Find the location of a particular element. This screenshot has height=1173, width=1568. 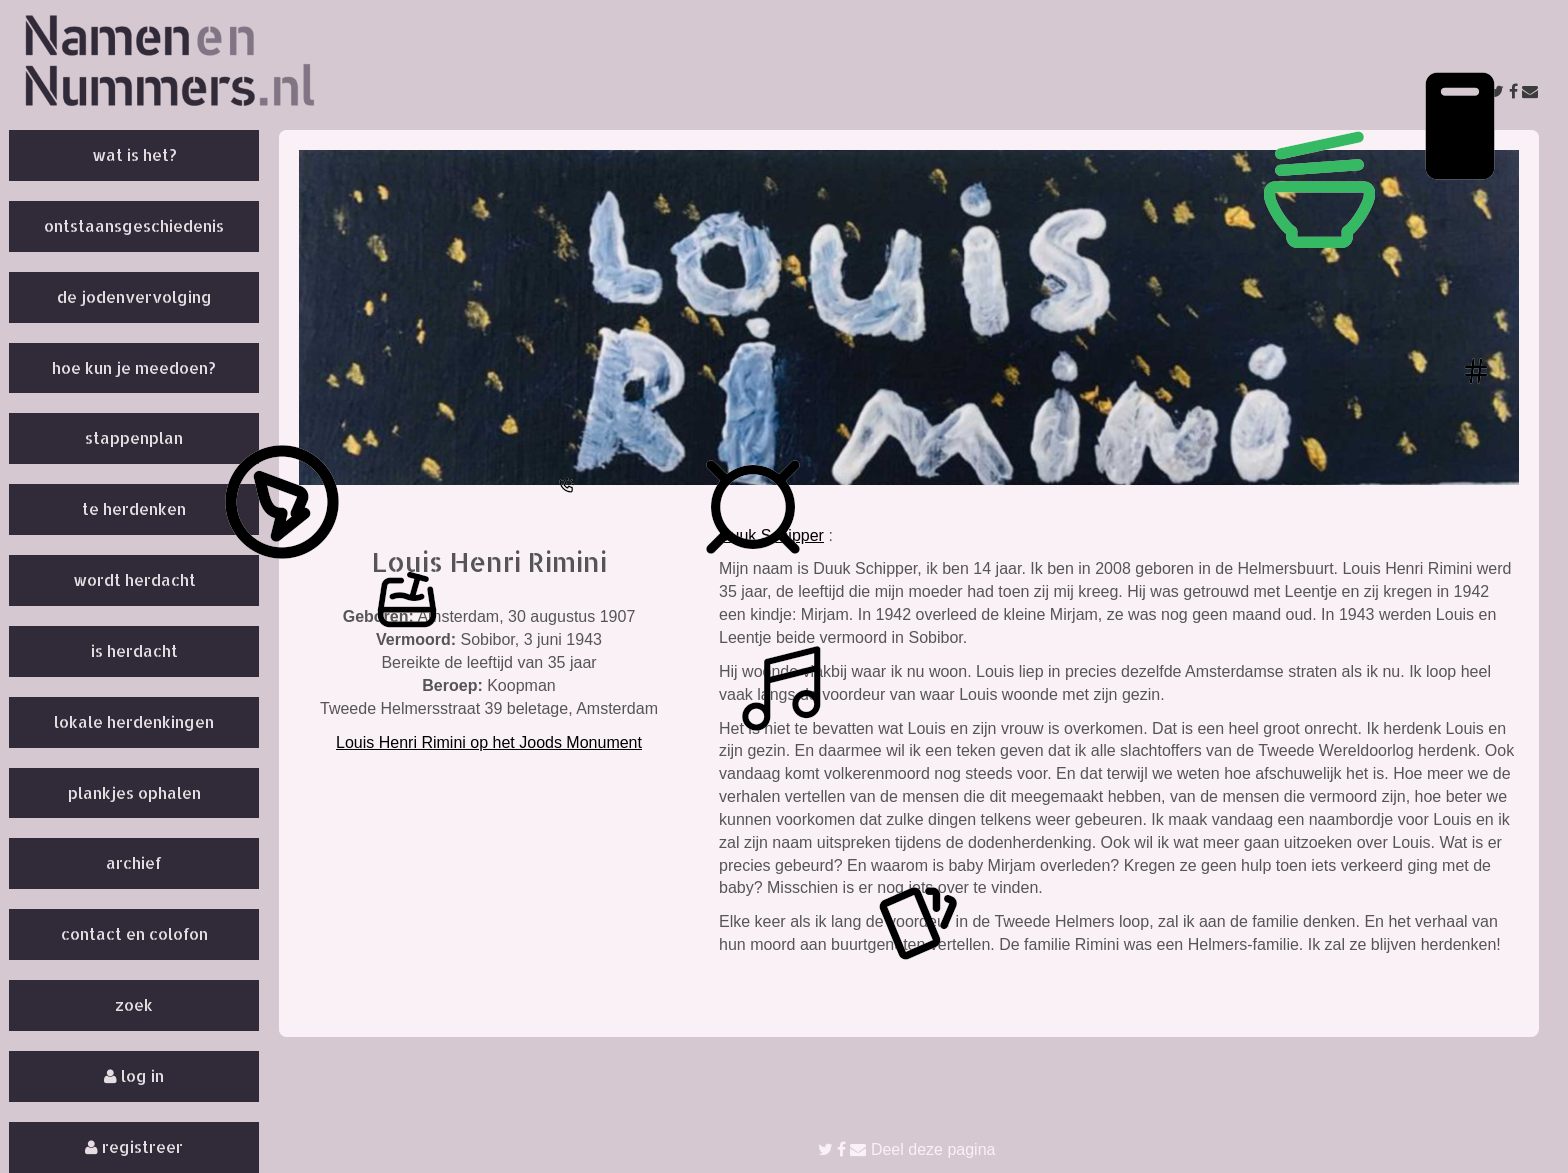

view your saved cards or card collection is located at coordinates (917, 921).